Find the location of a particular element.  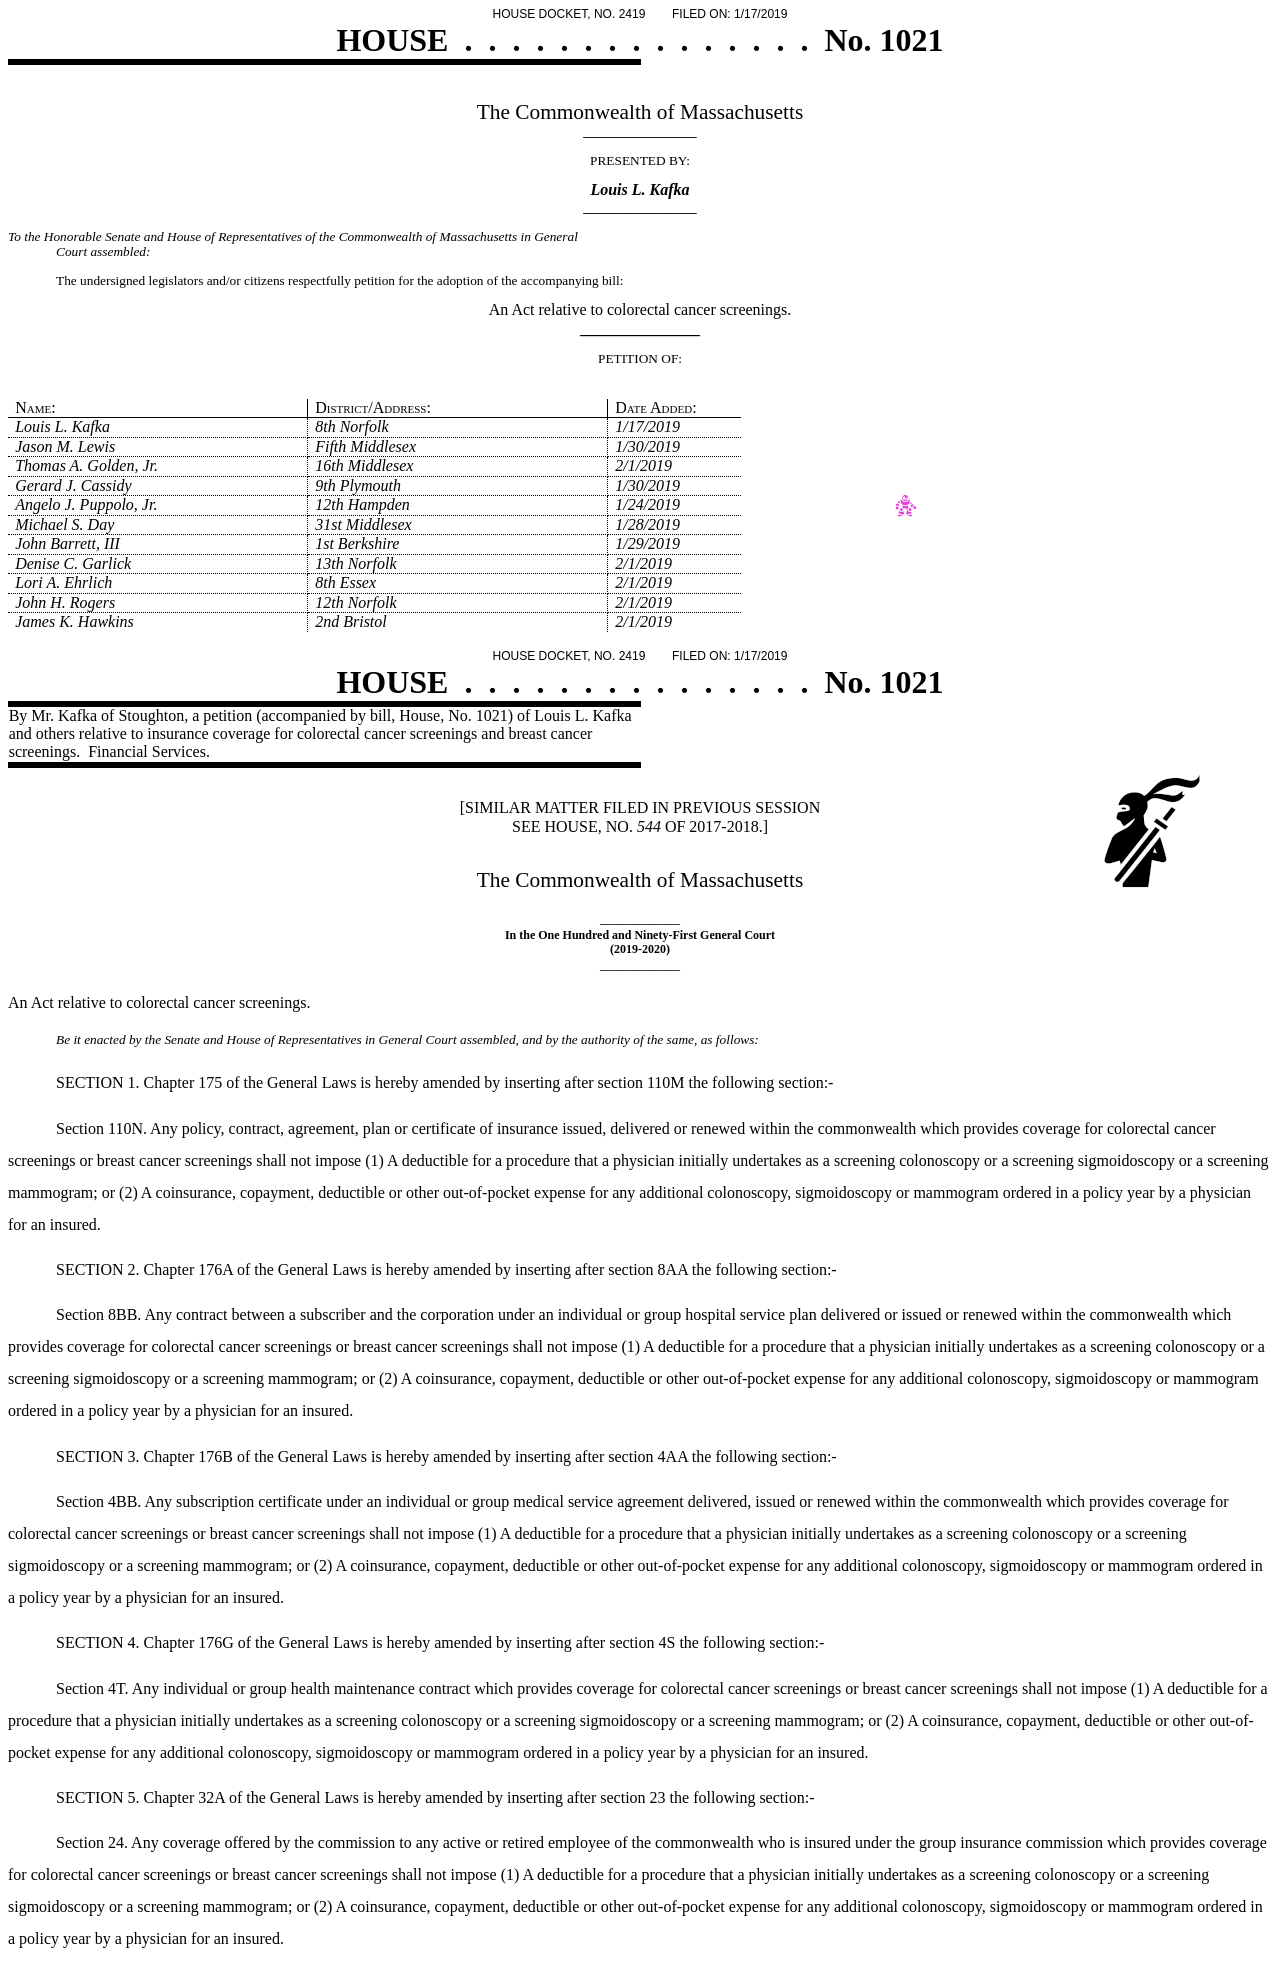

select ninja character class is located at coordinates (1152, 831).